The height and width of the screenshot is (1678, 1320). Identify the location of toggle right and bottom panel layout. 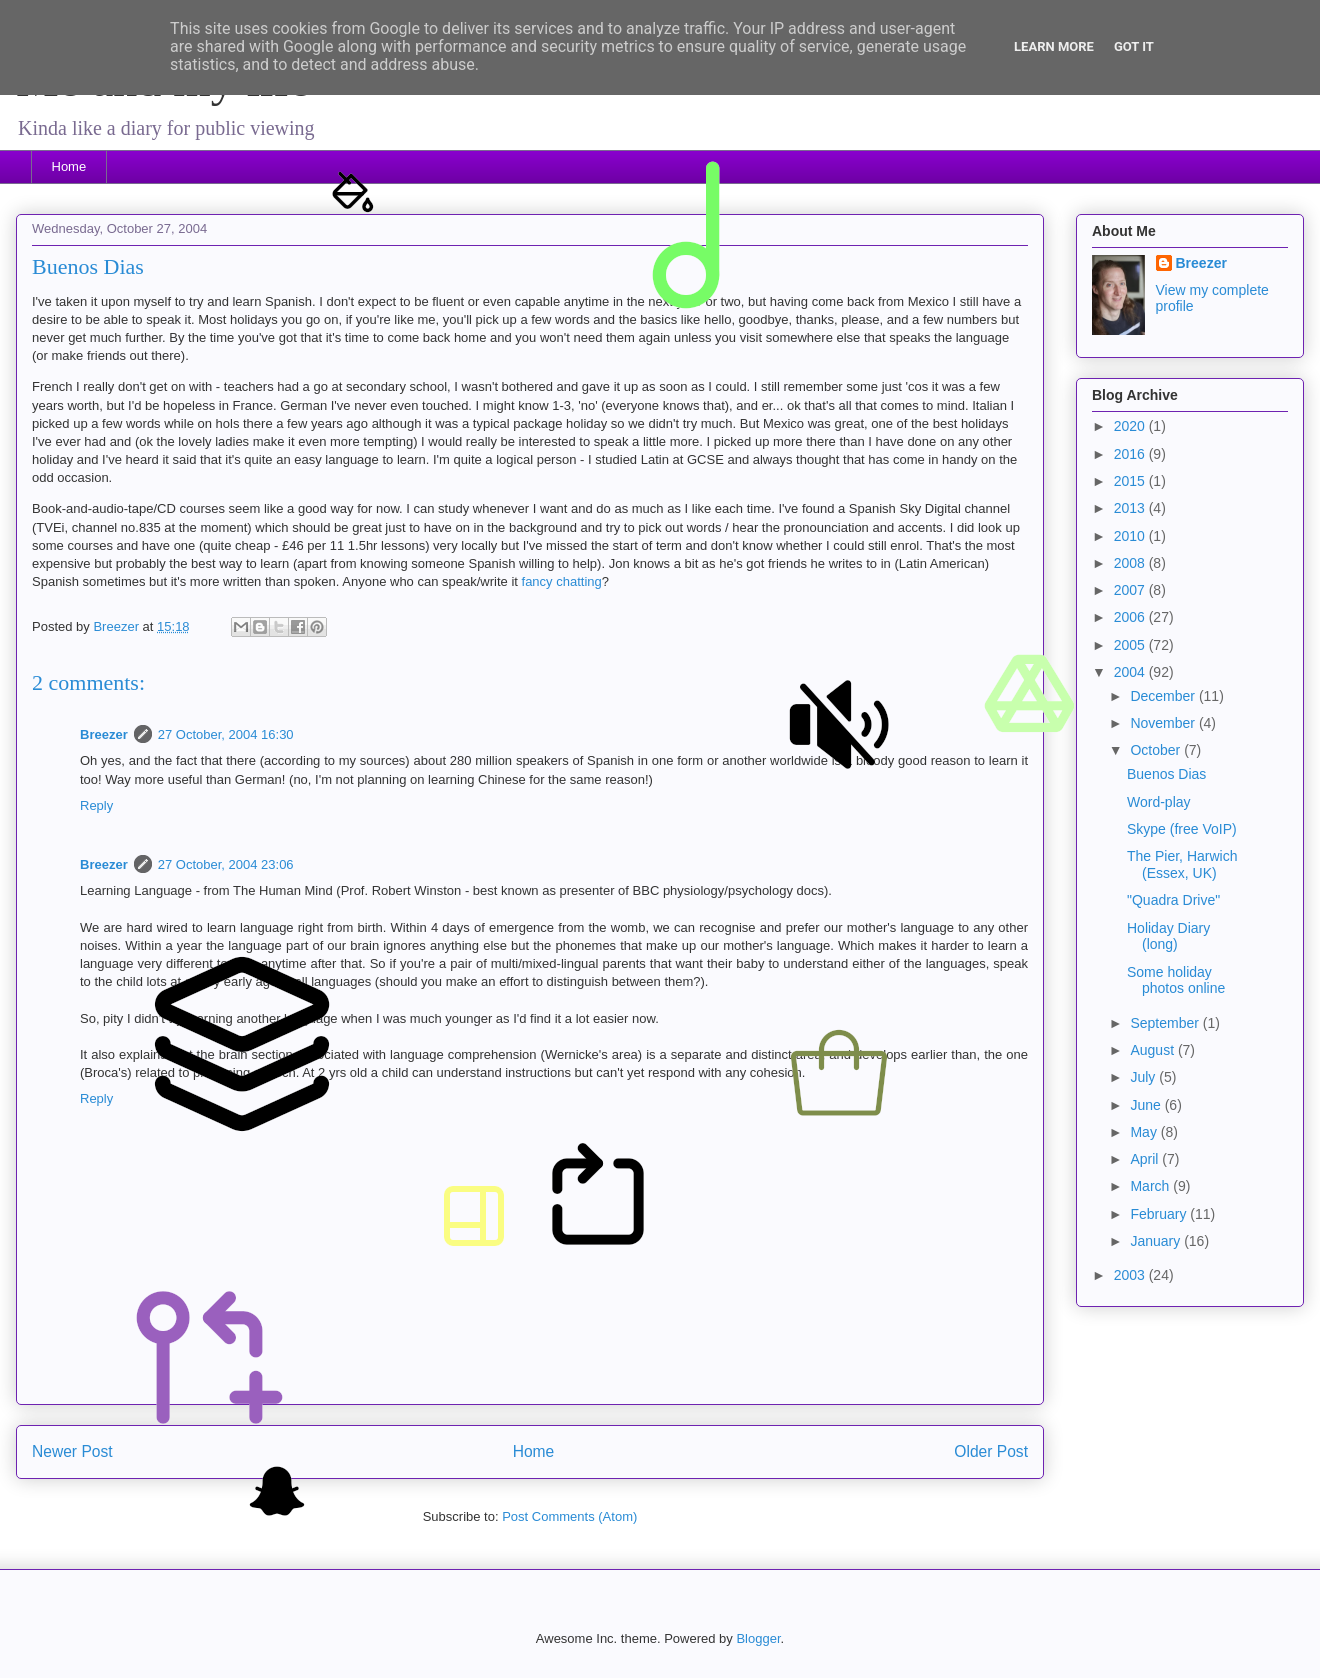
(474, 1216).